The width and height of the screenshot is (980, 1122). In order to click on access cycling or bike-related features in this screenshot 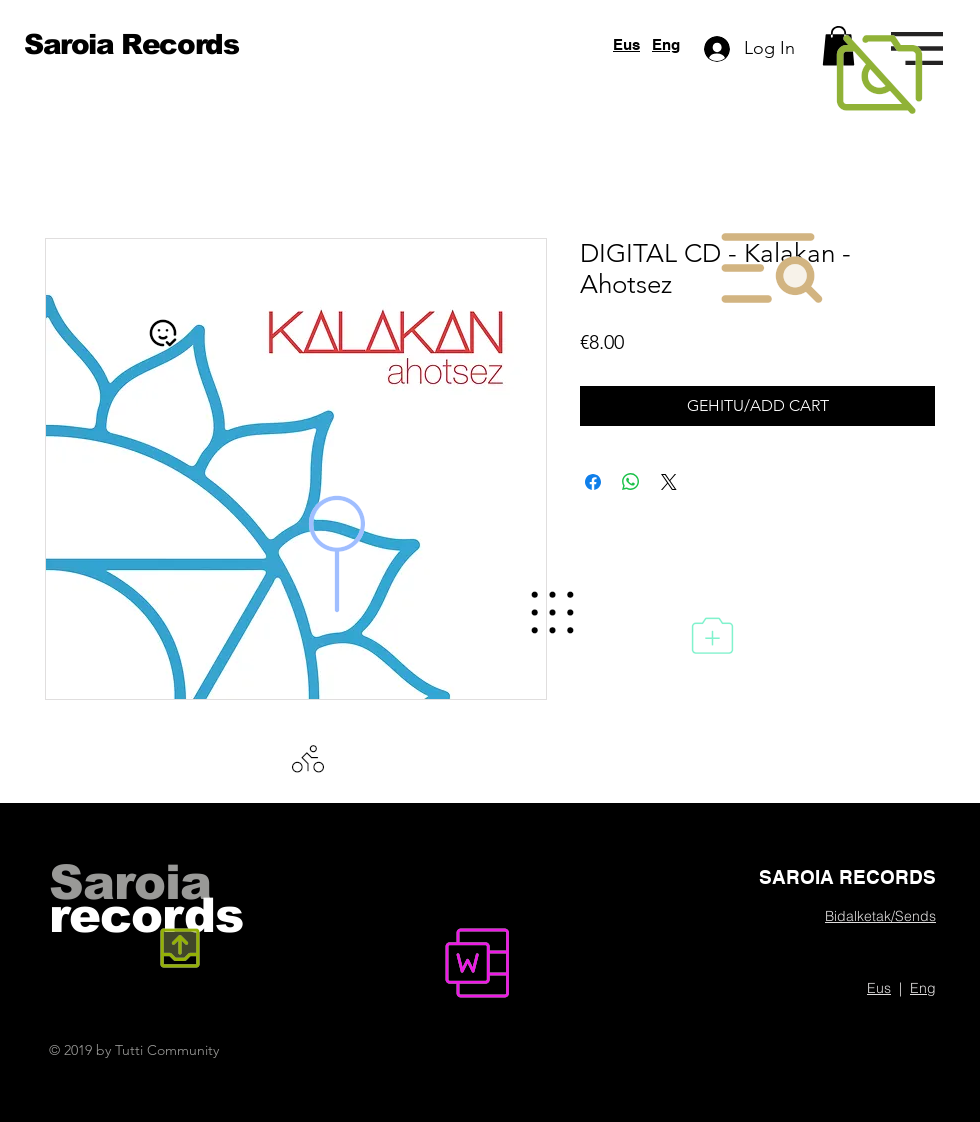, I will do `click(308, 760)`.